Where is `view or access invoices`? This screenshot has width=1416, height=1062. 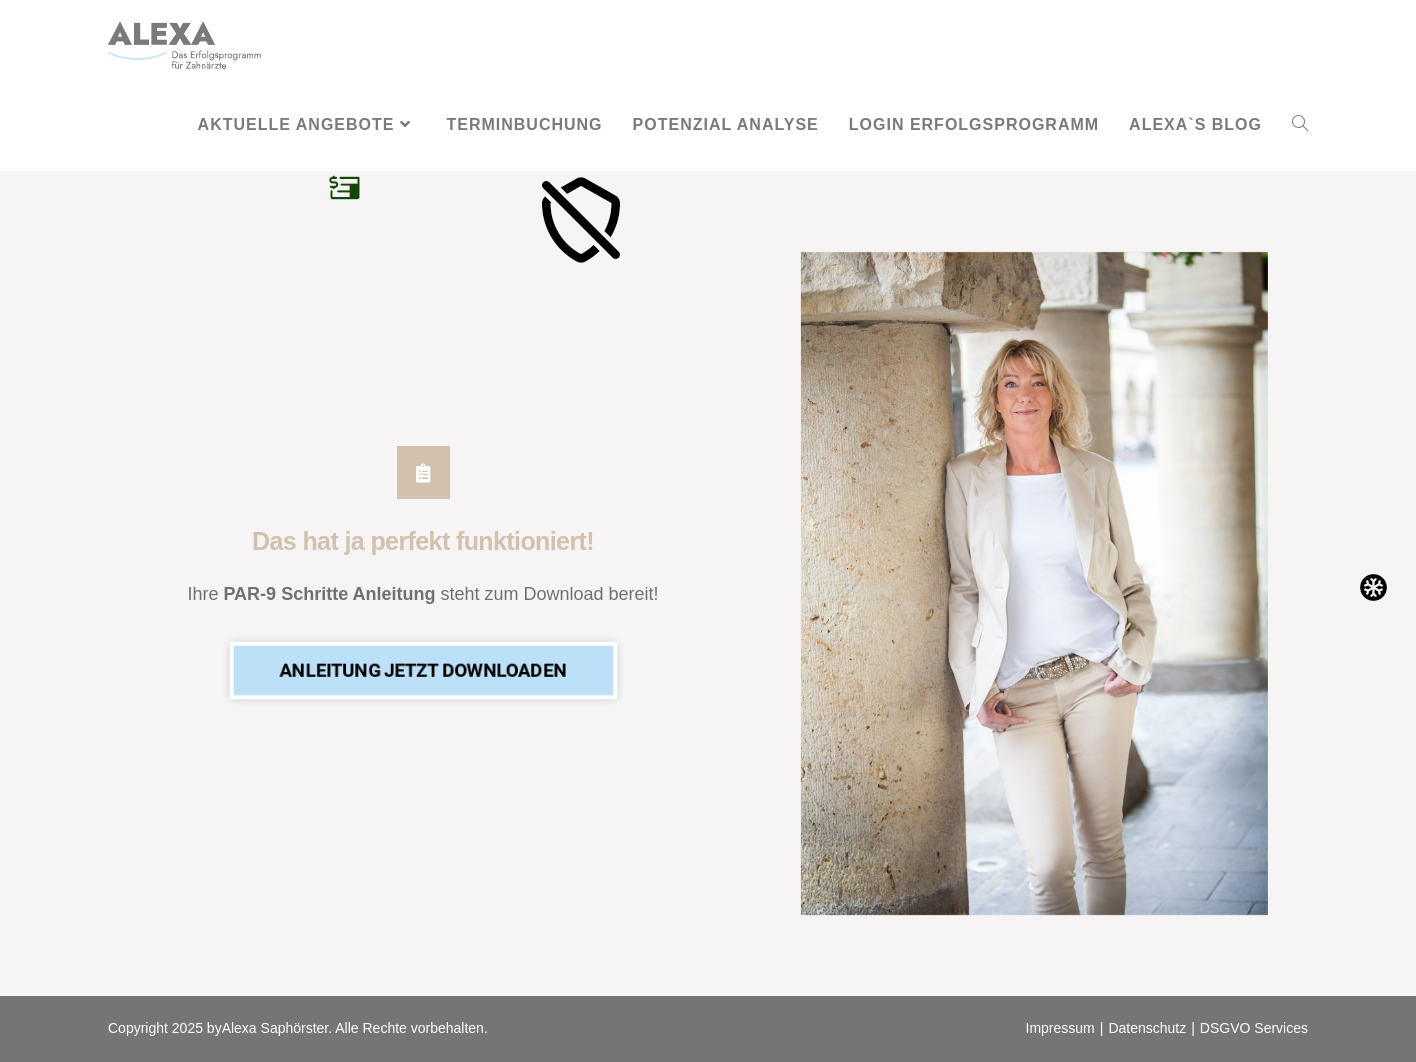 view or access invoices is located at coordinates (345, 188).